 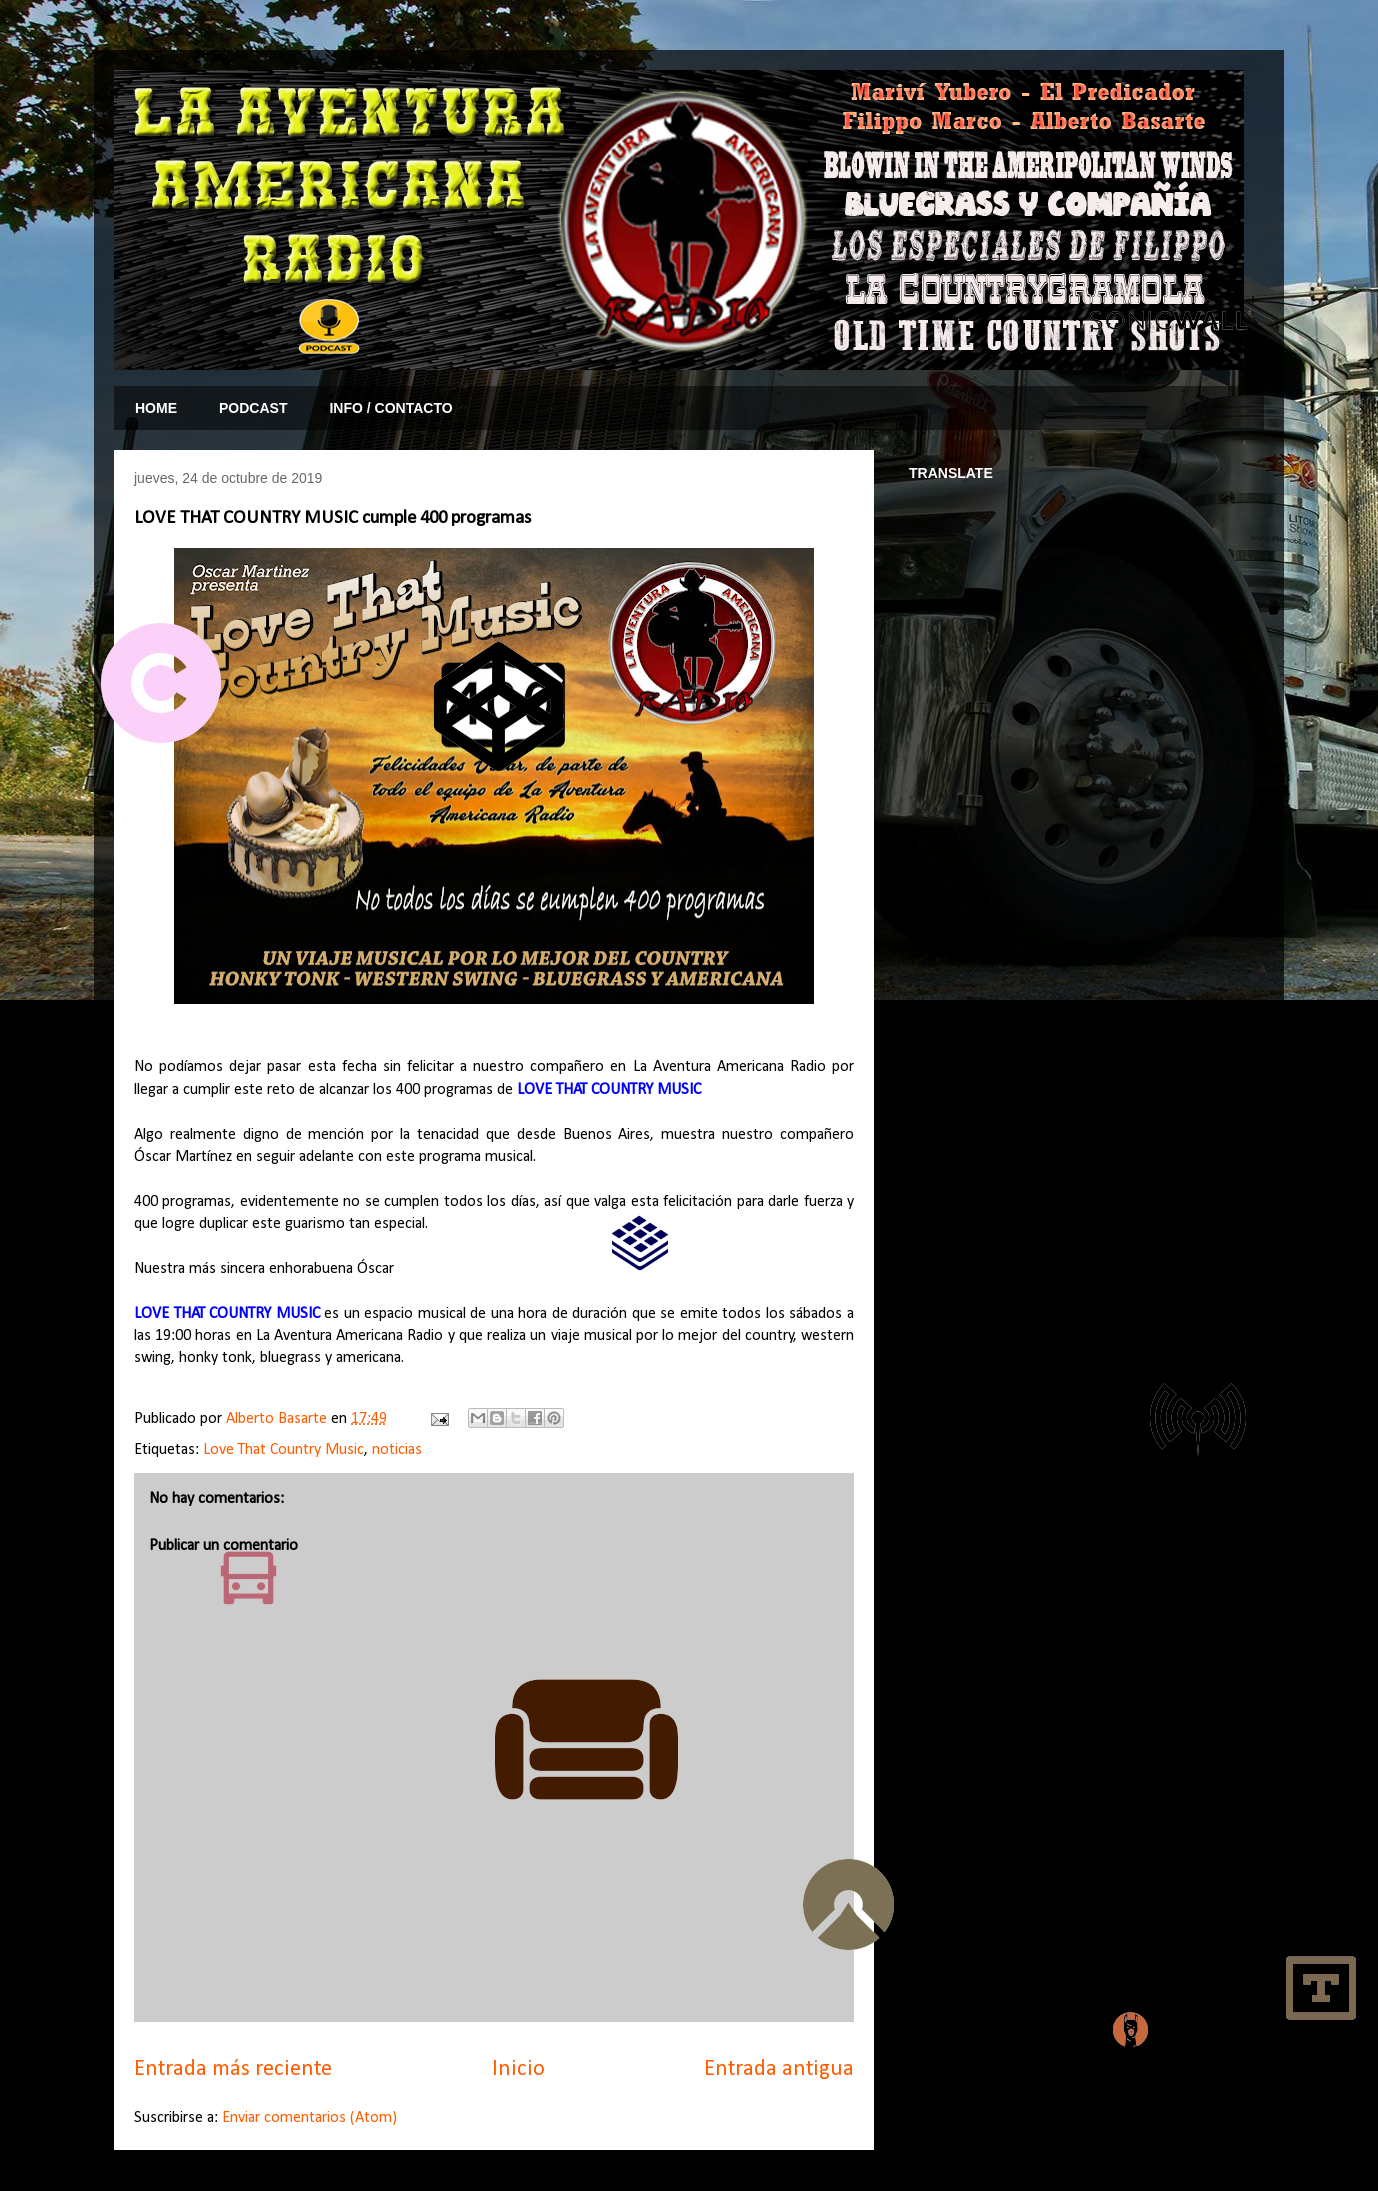 I want to click on insert a text snippet or template, so click(x=1321, y=1988).